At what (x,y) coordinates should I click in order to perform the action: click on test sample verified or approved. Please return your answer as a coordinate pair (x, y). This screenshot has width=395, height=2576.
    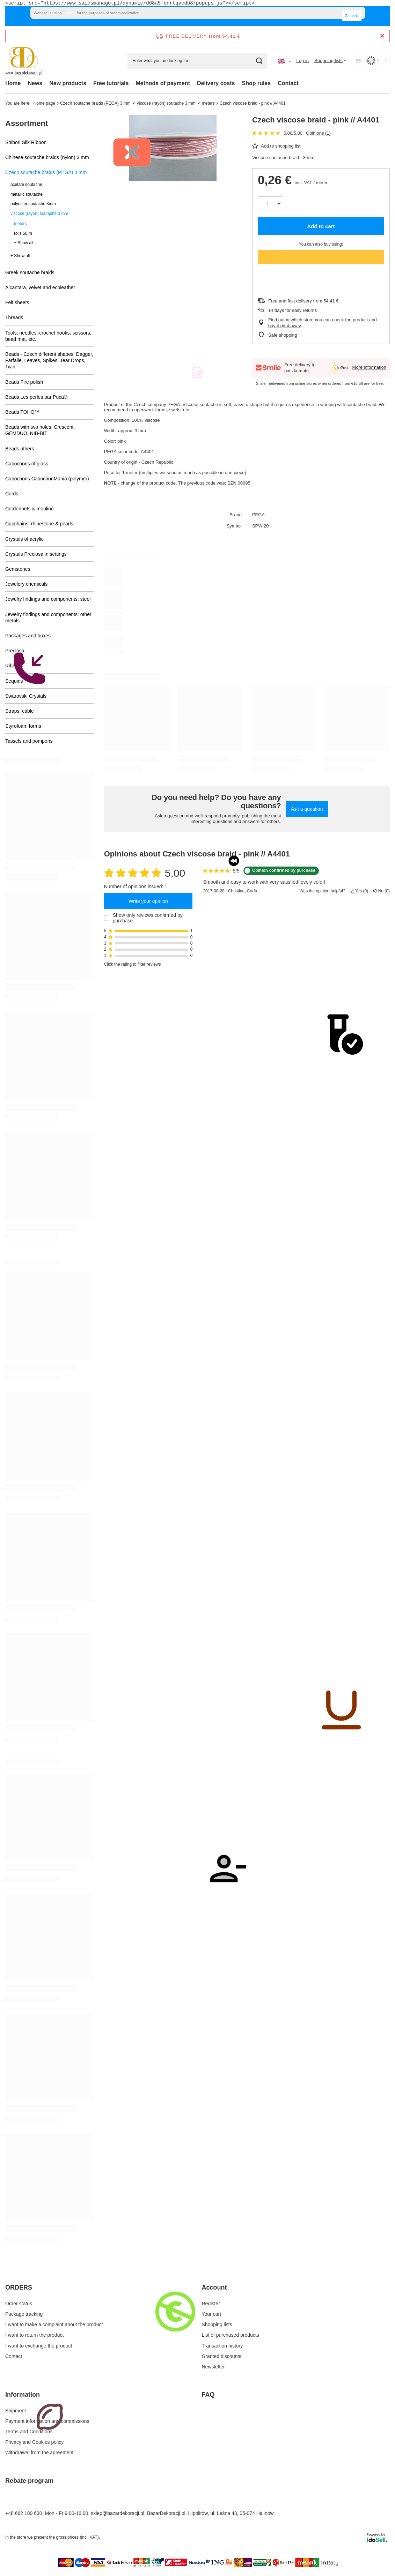
    Looking at the image, I should click on (344, 1033).